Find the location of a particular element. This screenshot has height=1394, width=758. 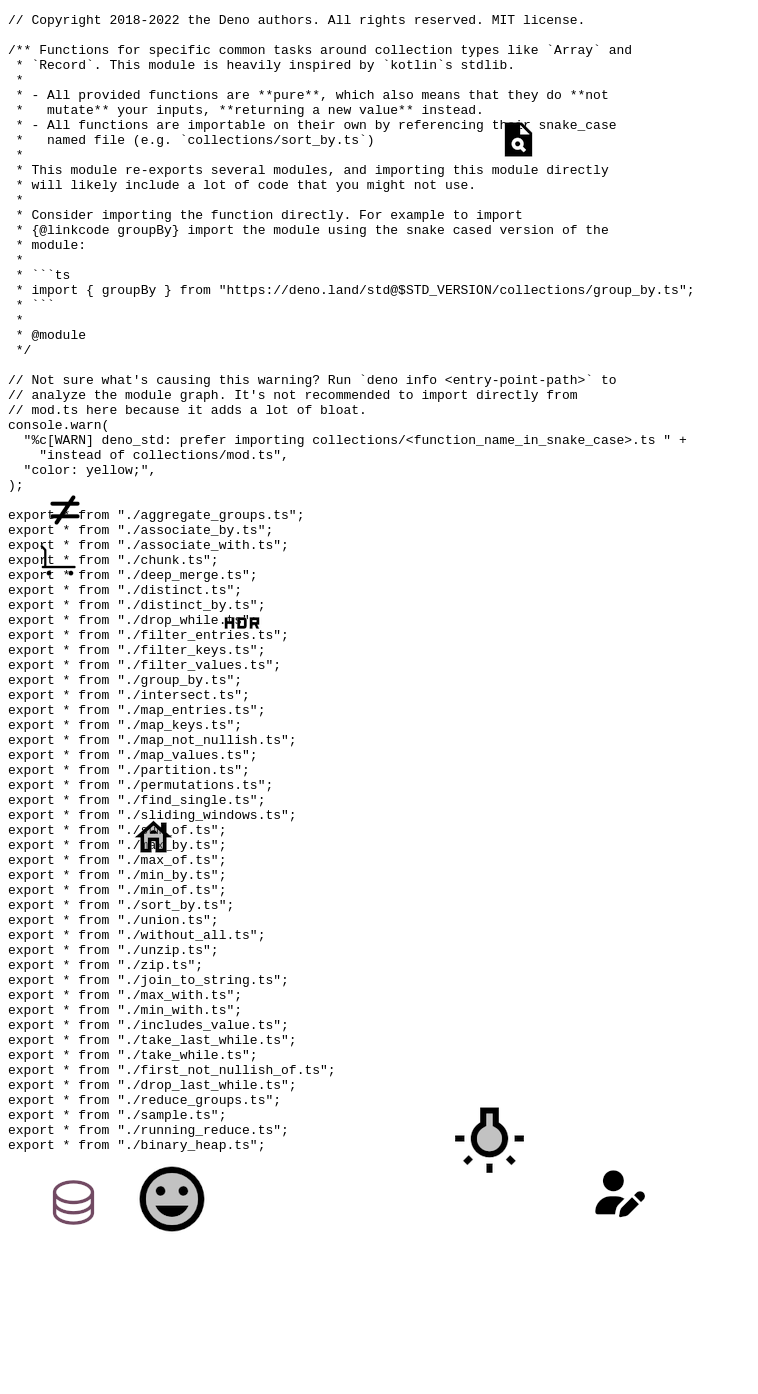

adjust incandescent light settings is located at coordinates (489, 1138).